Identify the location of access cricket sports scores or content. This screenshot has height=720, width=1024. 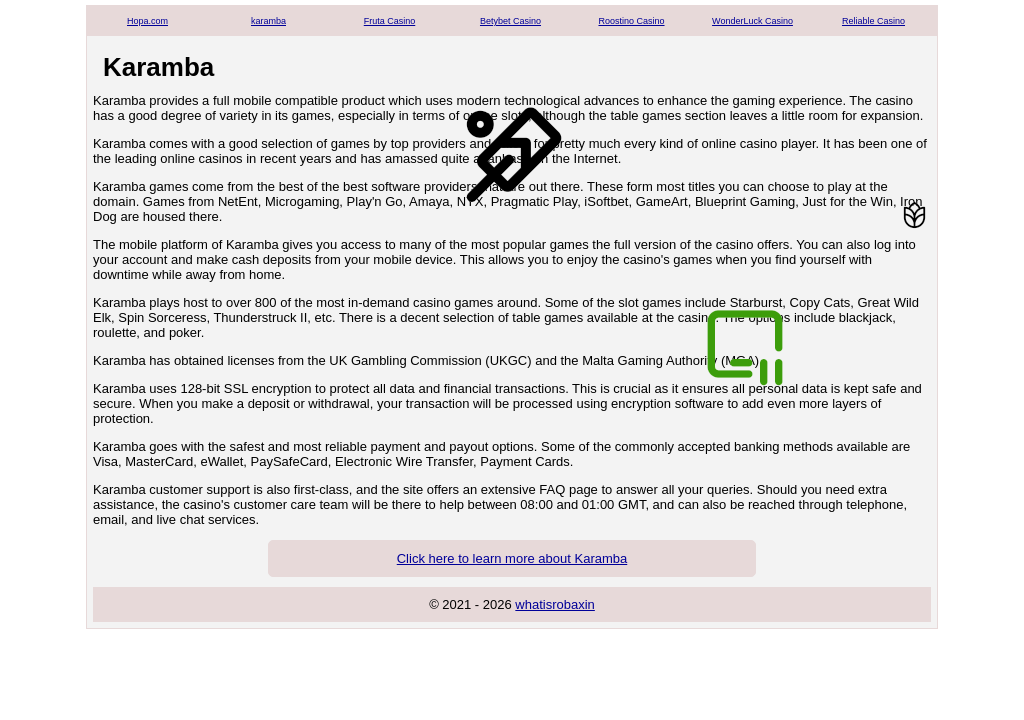
(509, 153).